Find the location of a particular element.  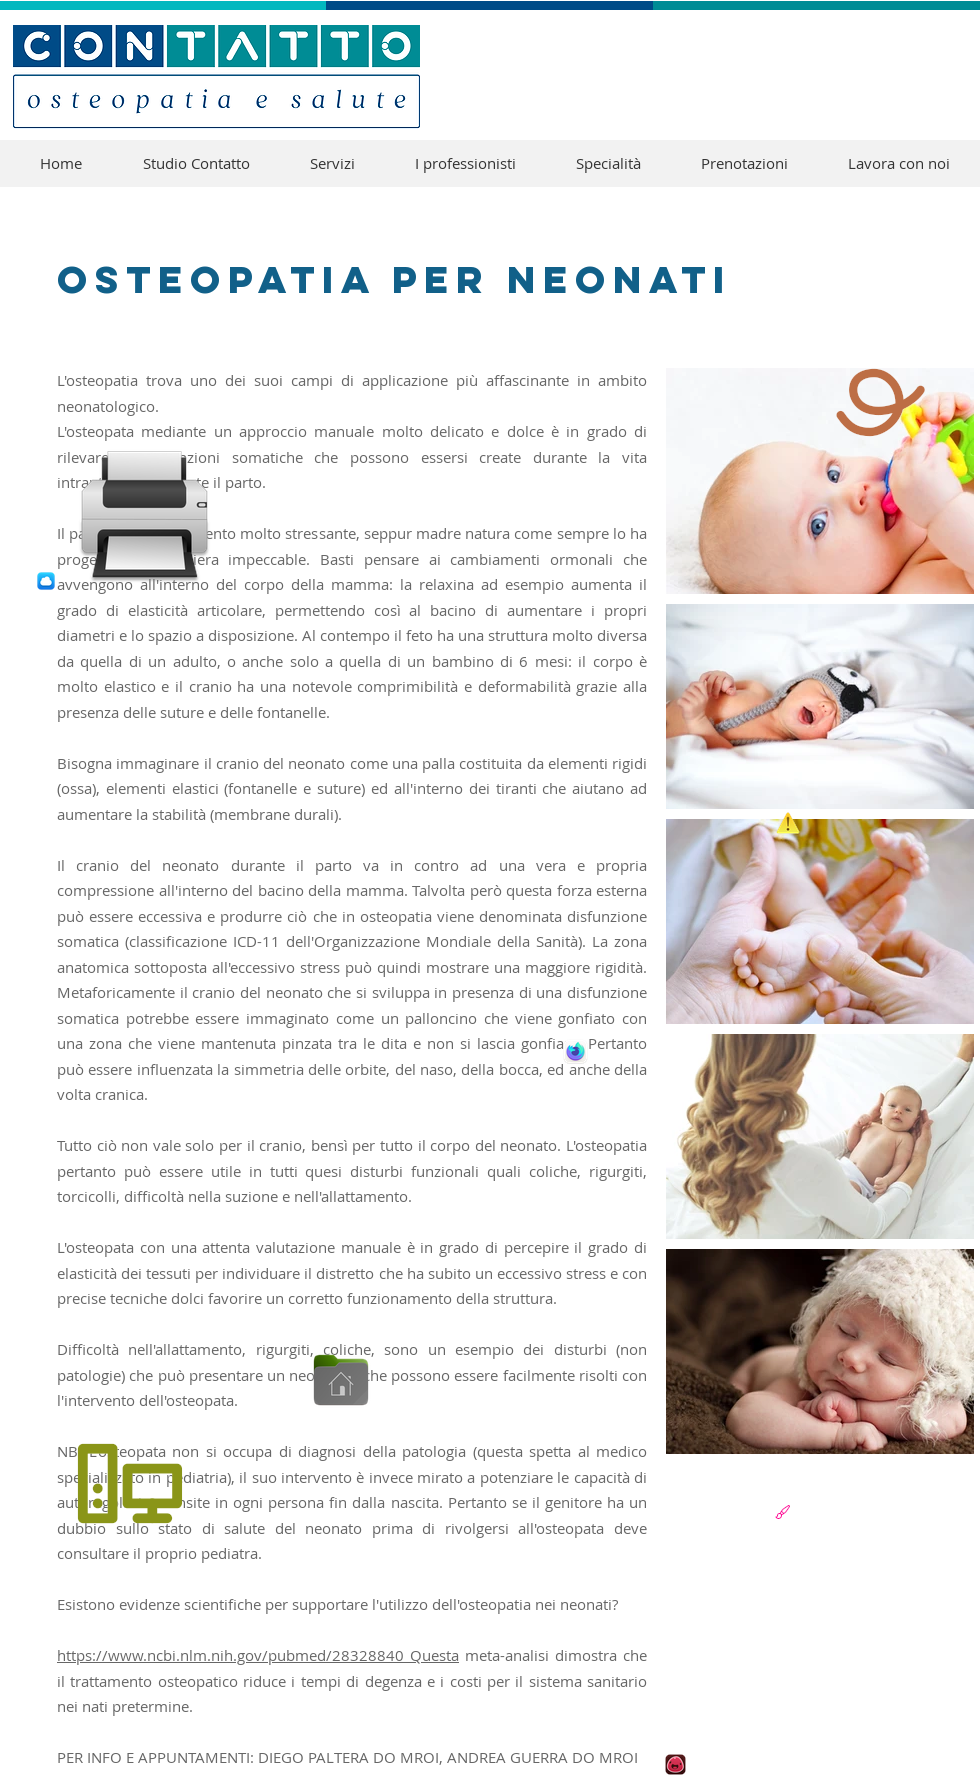

indicates a warning or caution message is located at coordinates (788, 823).